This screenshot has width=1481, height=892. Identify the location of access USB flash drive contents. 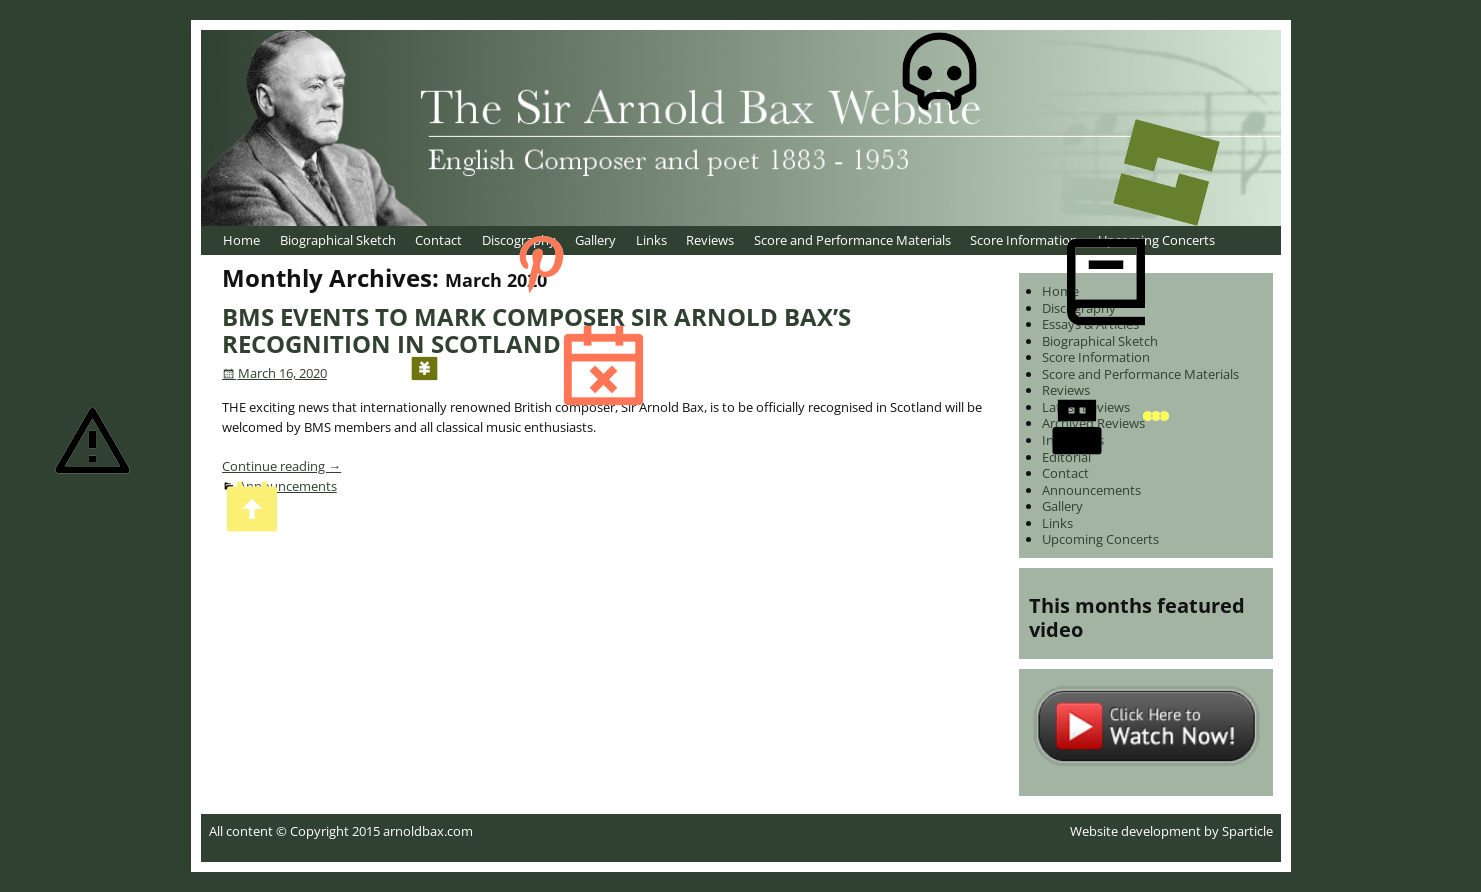
(1077, 427).